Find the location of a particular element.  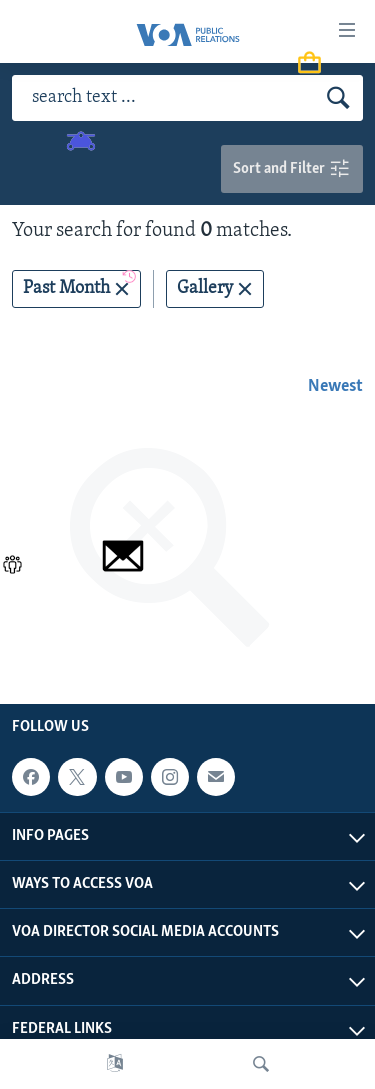

access your email inbox is located at coordinates (123, 556).